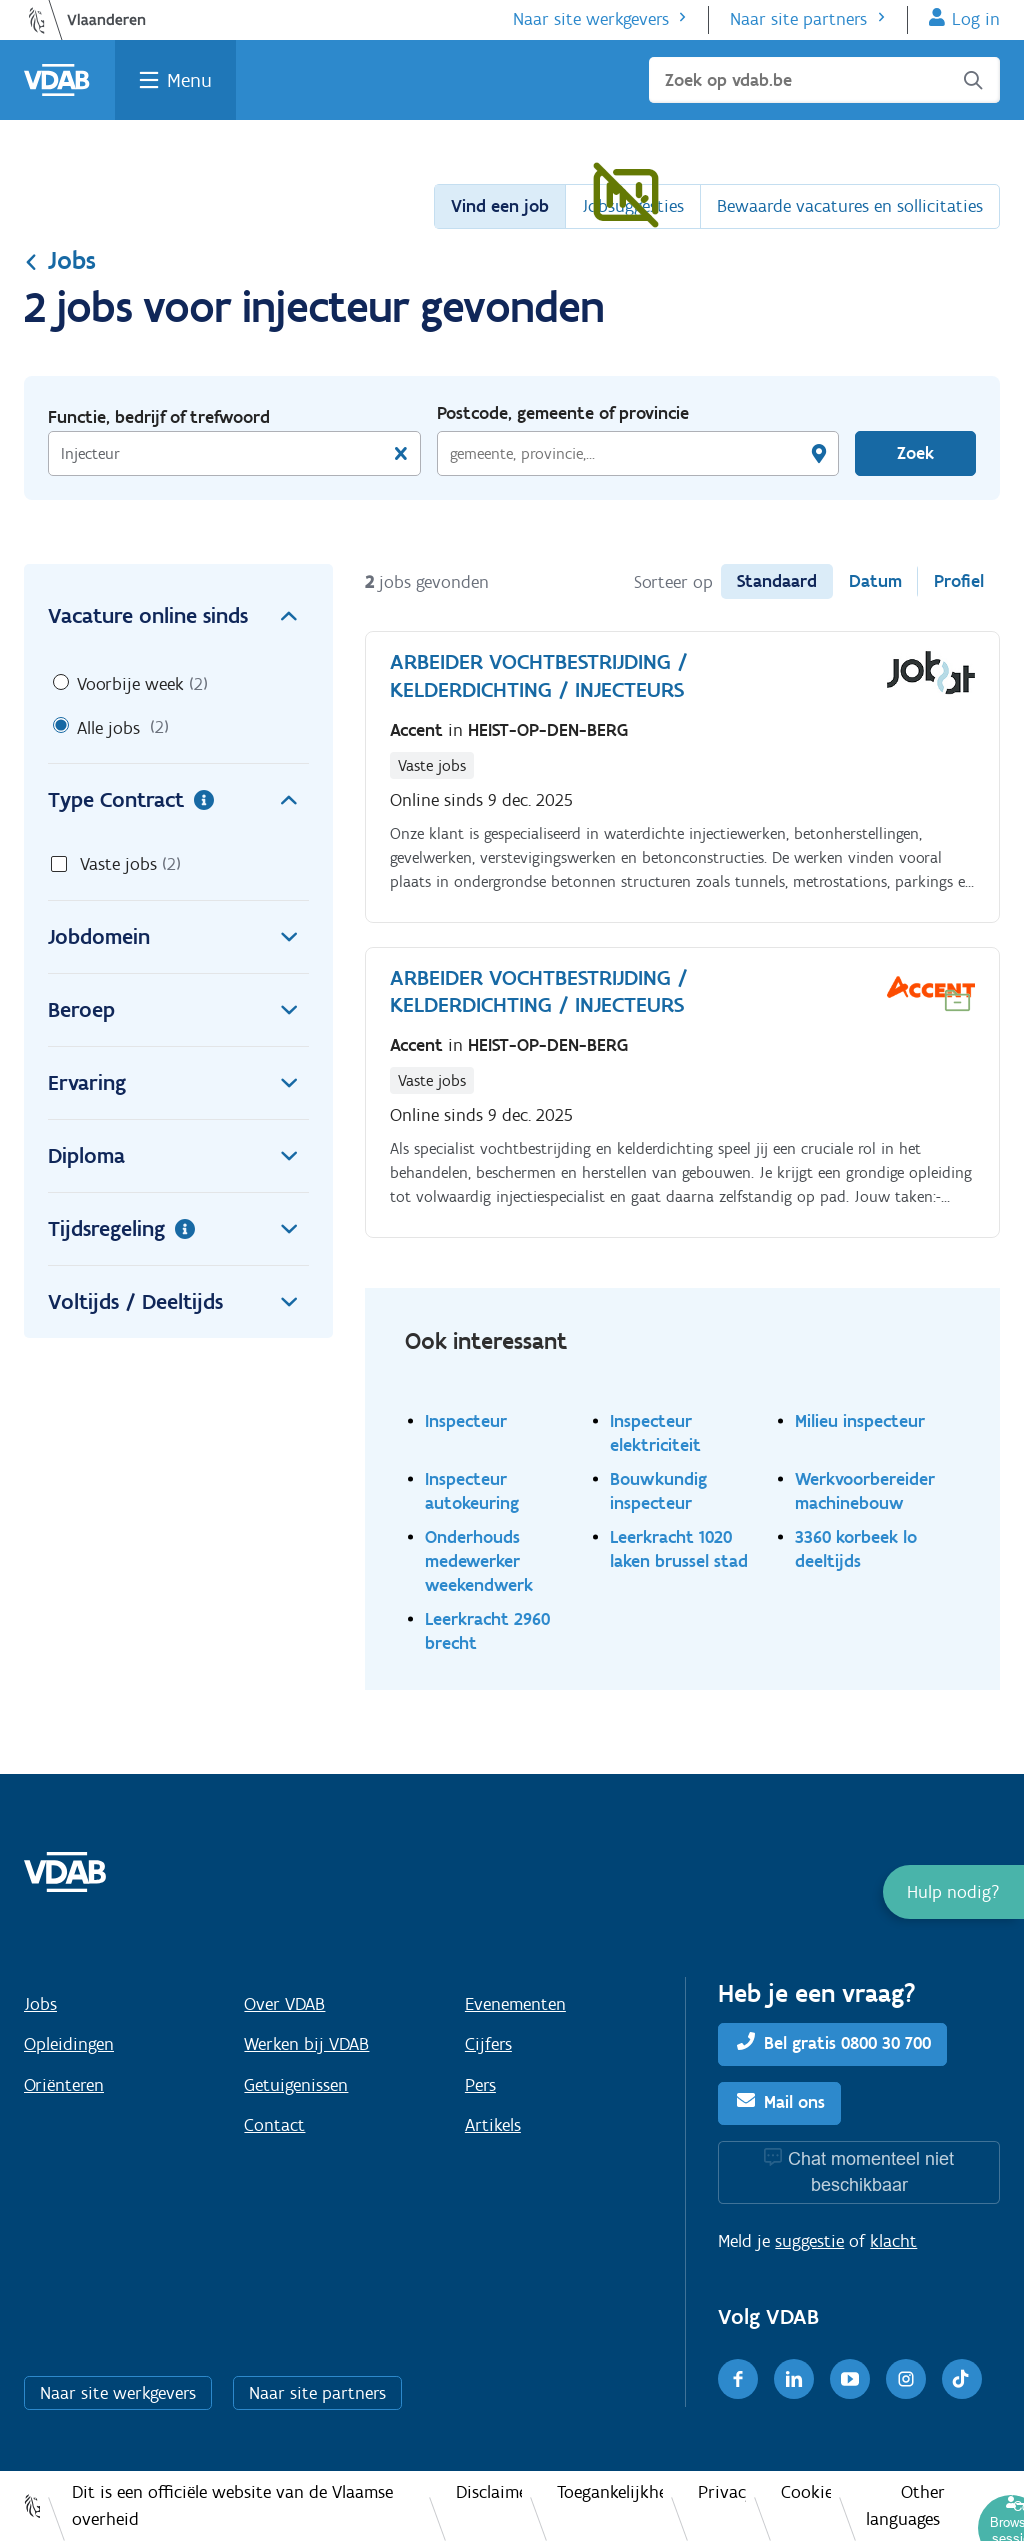 This screenshot has height=2541, width=1024. What do you see at coordinates (626, 195) in the screenshot?
I see `disable markdown formatting` at bounding box center [626, 195].